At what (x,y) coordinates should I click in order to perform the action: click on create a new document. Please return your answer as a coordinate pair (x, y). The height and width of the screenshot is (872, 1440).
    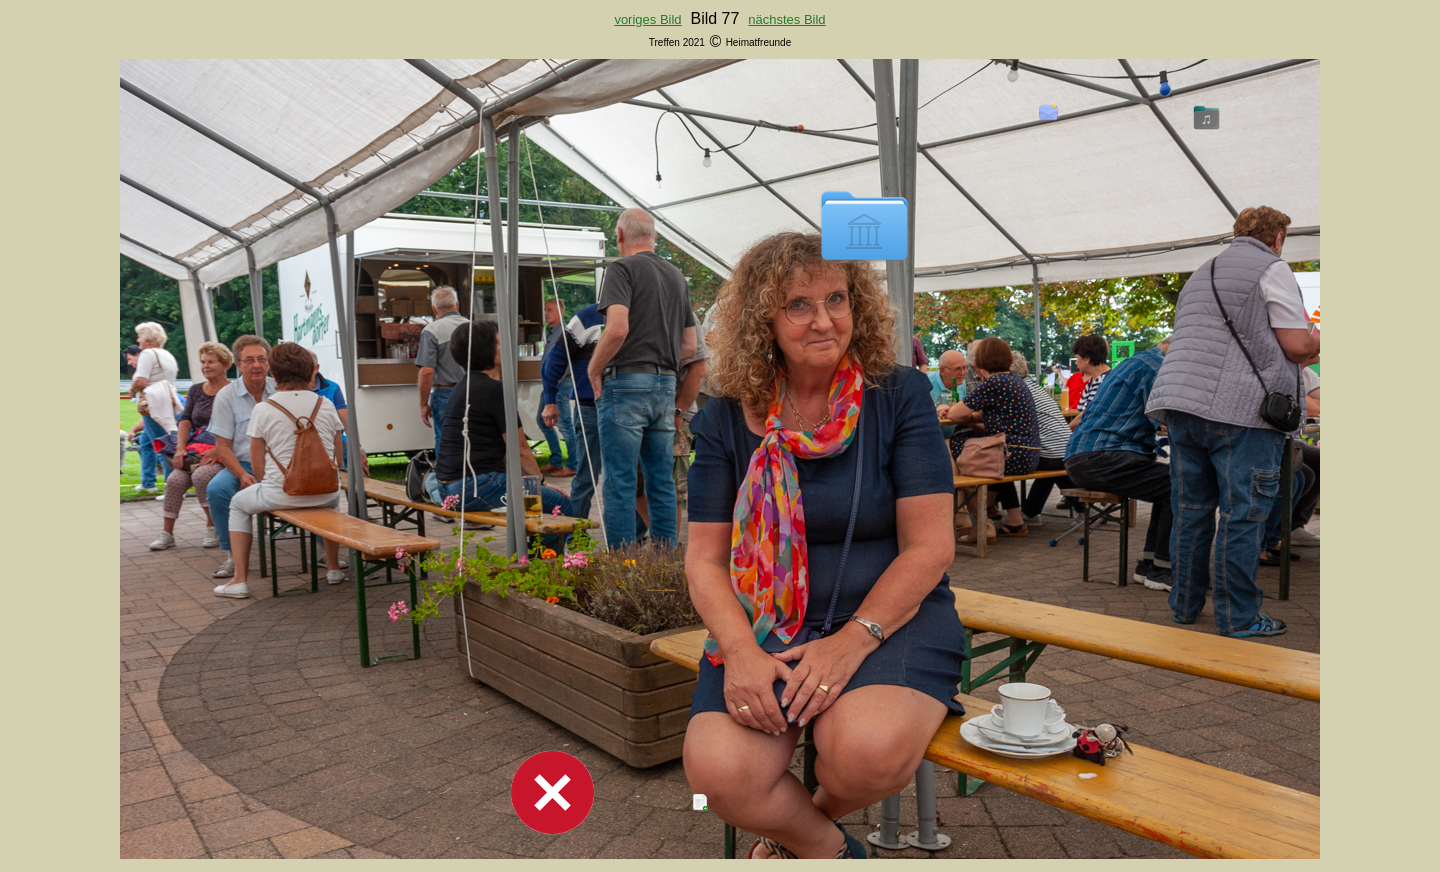
    Looking at the image, I should click on (700, 802).